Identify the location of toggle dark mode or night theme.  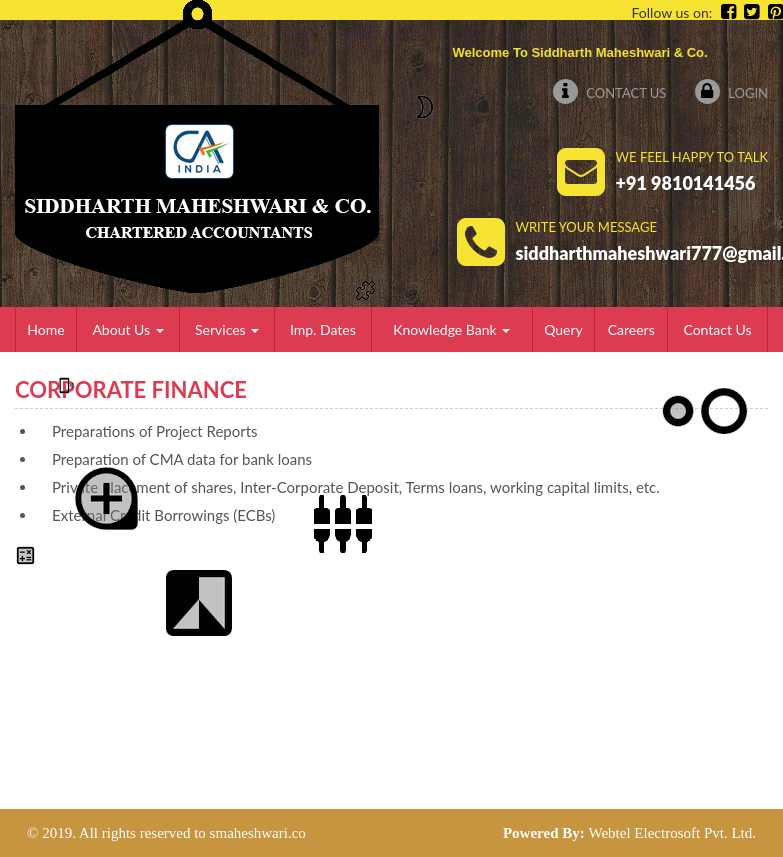
(424, 107).